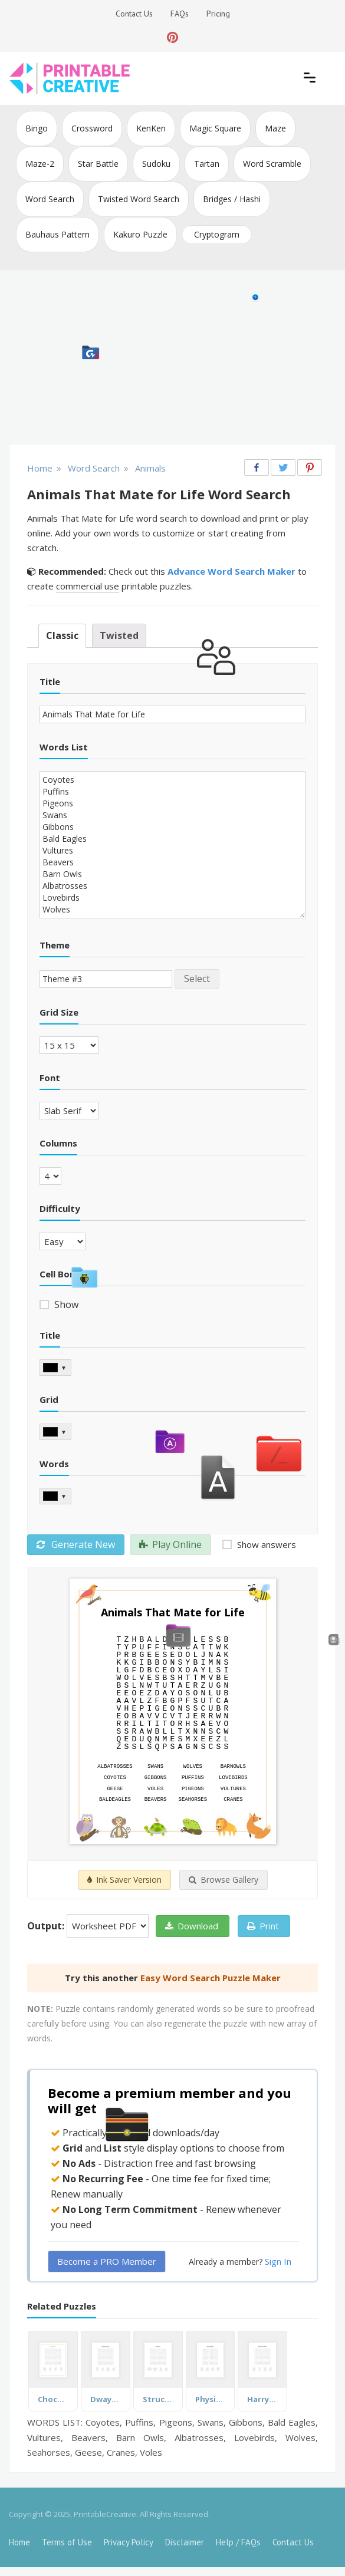  I want to click on open stoken authentication app, so click(255, 297).